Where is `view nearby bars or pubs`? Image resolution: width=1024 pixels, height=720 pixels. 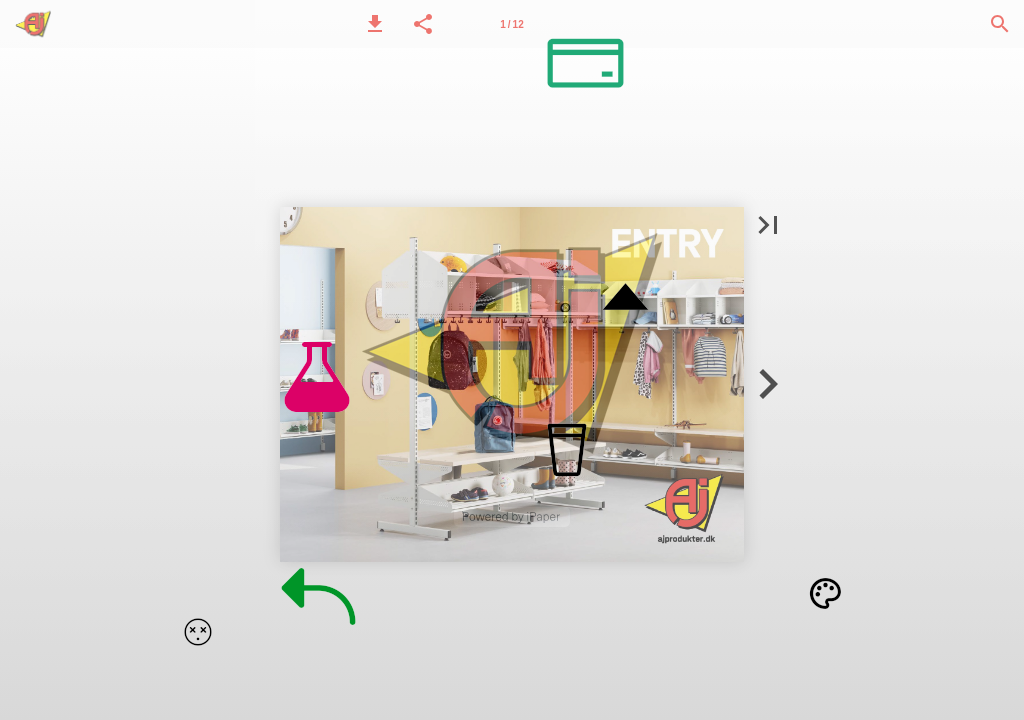
view nearby bars or pubs is located at coordinates (567, 449).